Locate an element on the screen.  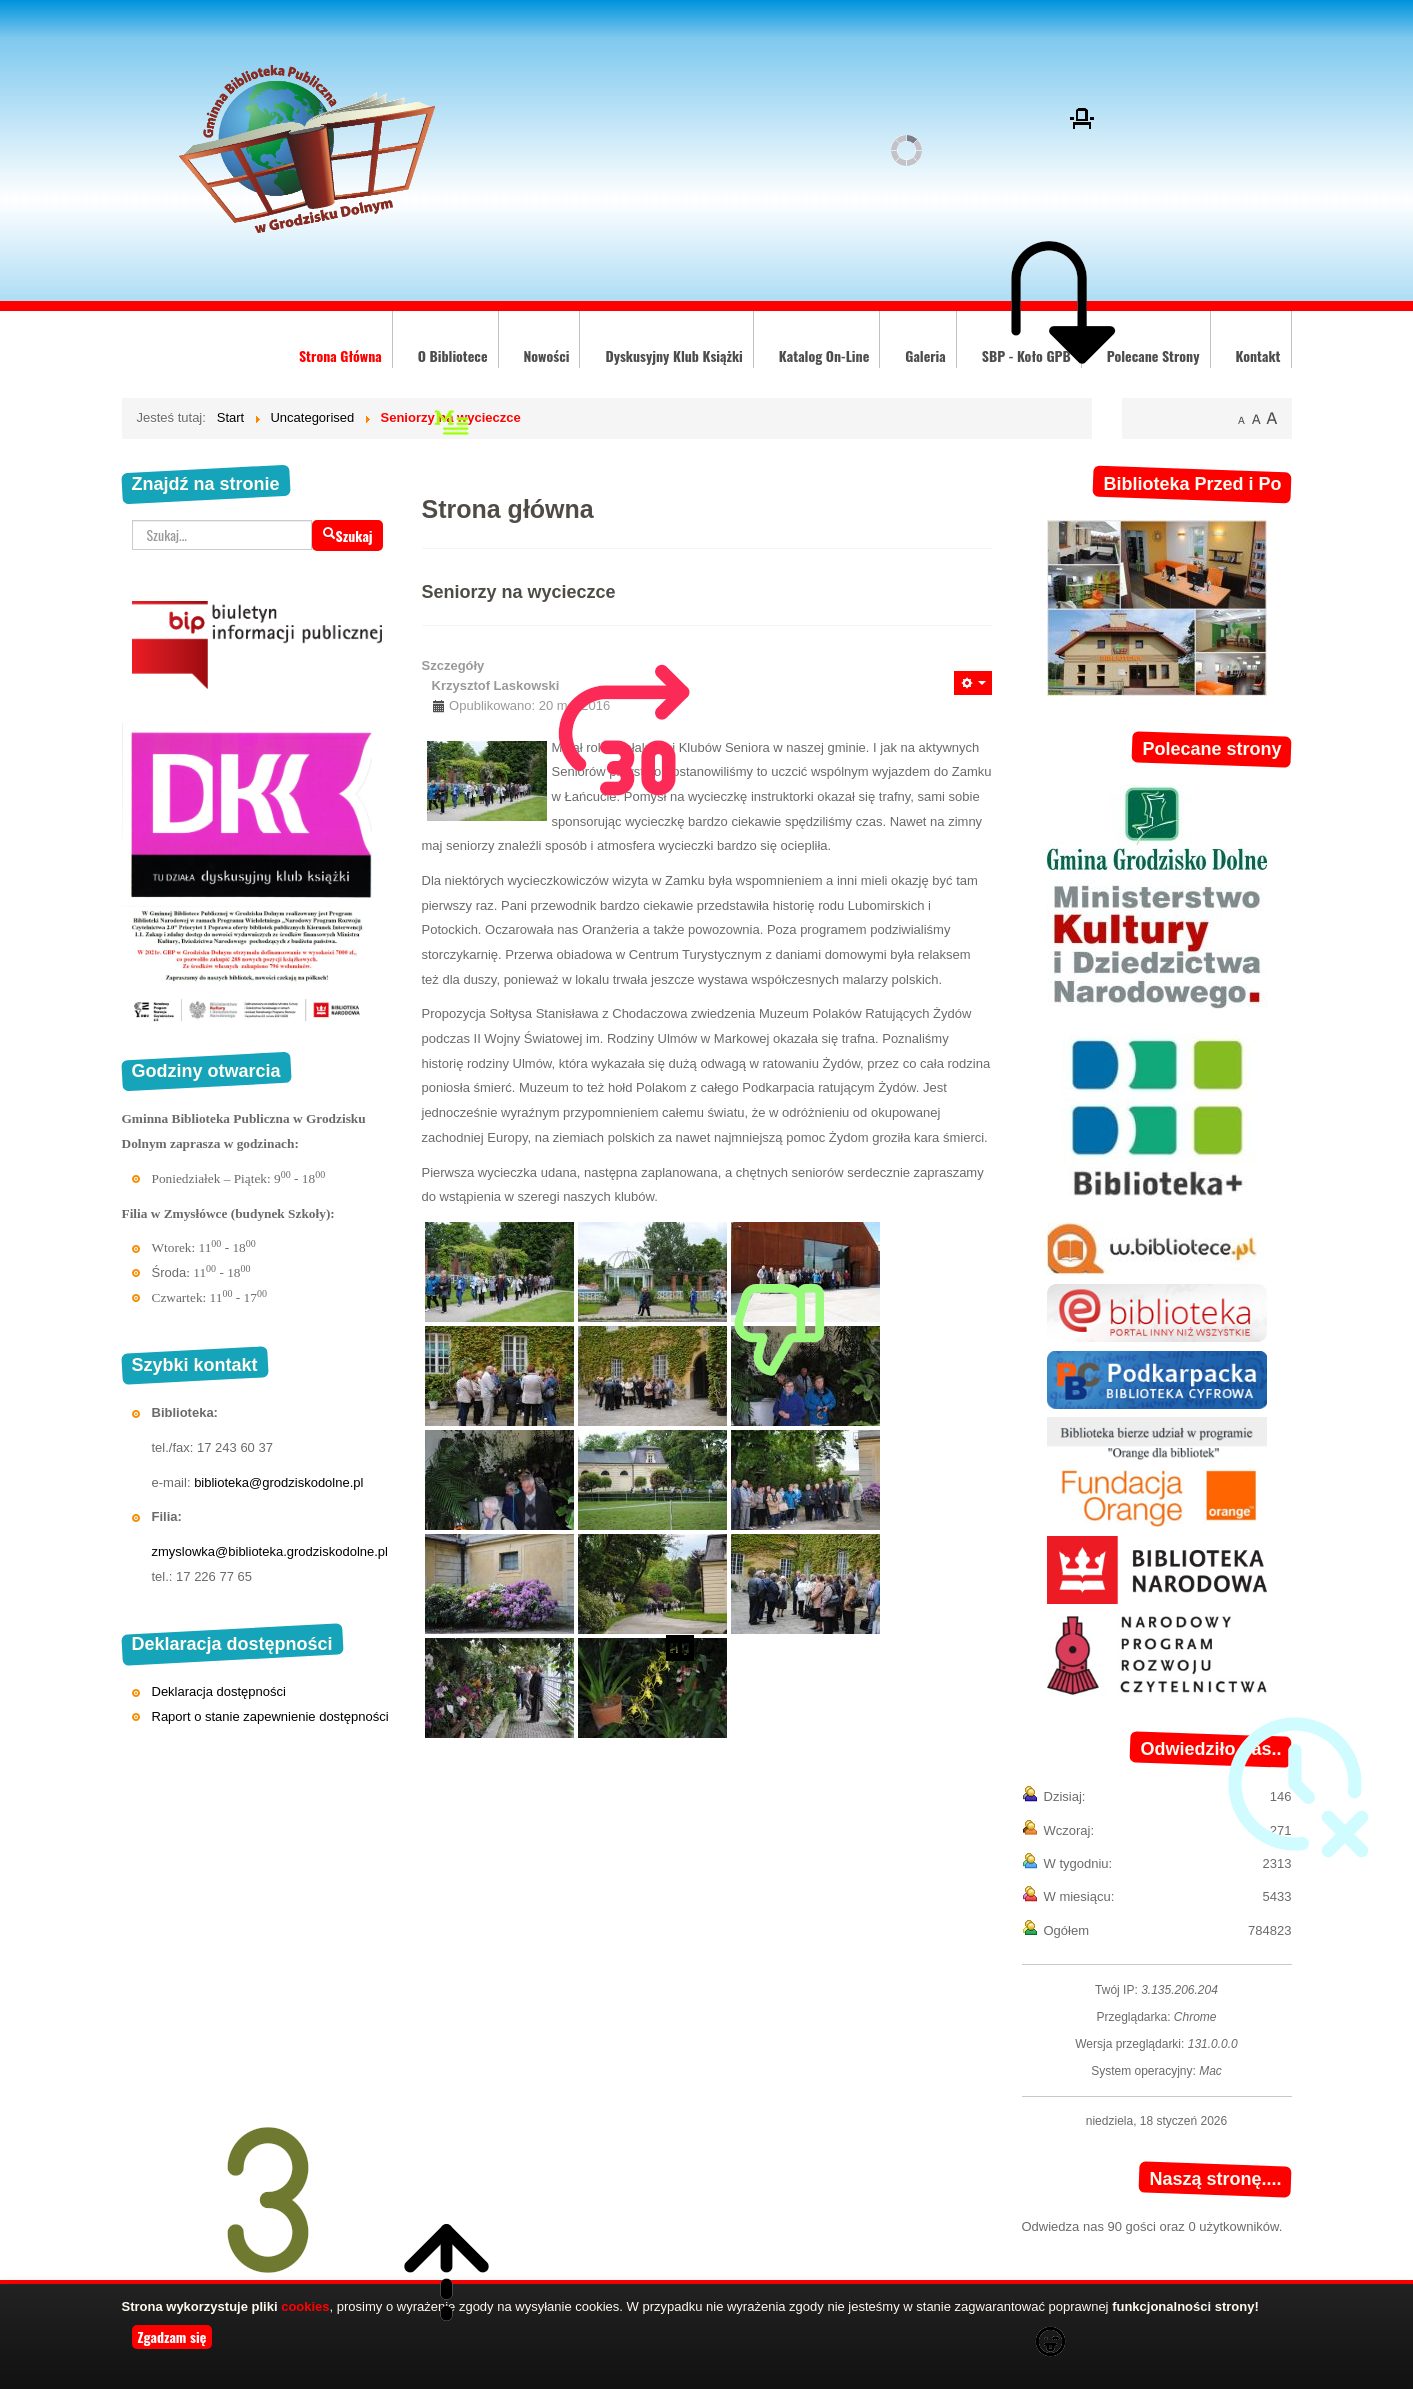
add a playful or silly reaction is located at coordinates (1050, 2341).